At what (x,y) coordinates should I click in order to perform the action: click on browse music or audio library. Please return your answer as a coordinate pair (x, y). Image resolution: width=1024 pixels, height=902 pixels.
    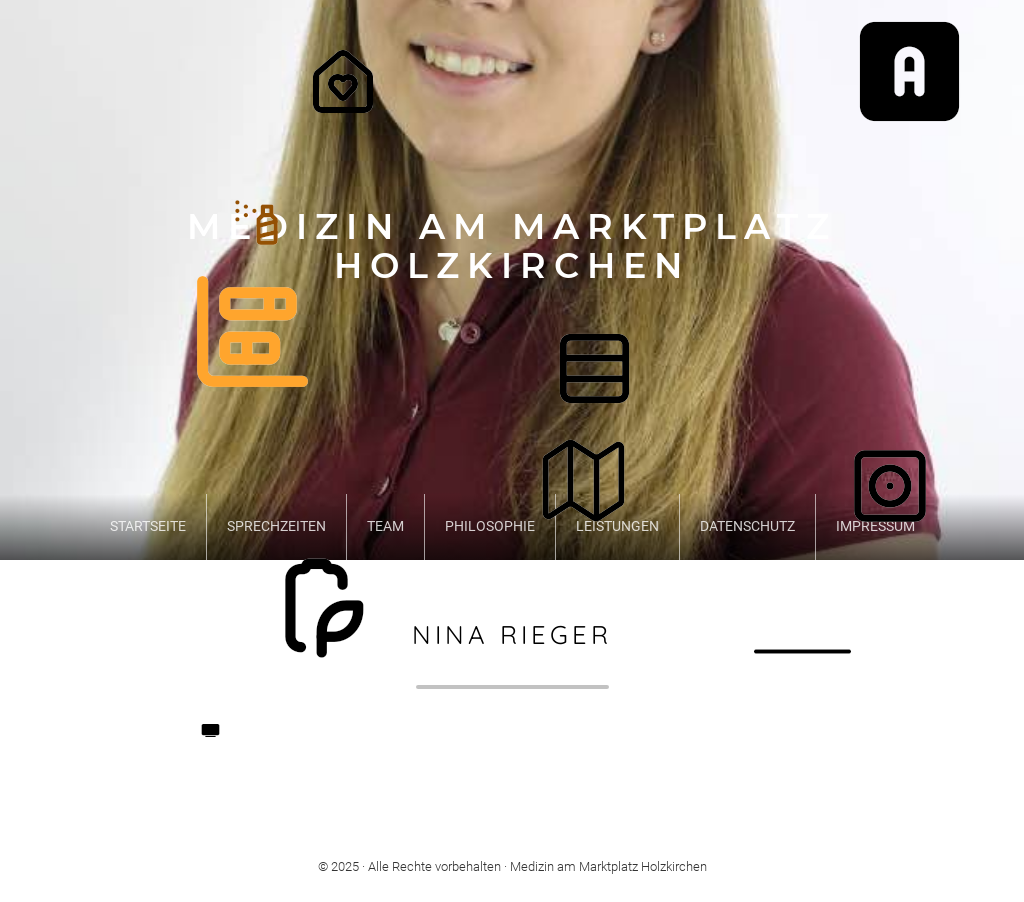
    Looking at the image, I should click on (890, 486).